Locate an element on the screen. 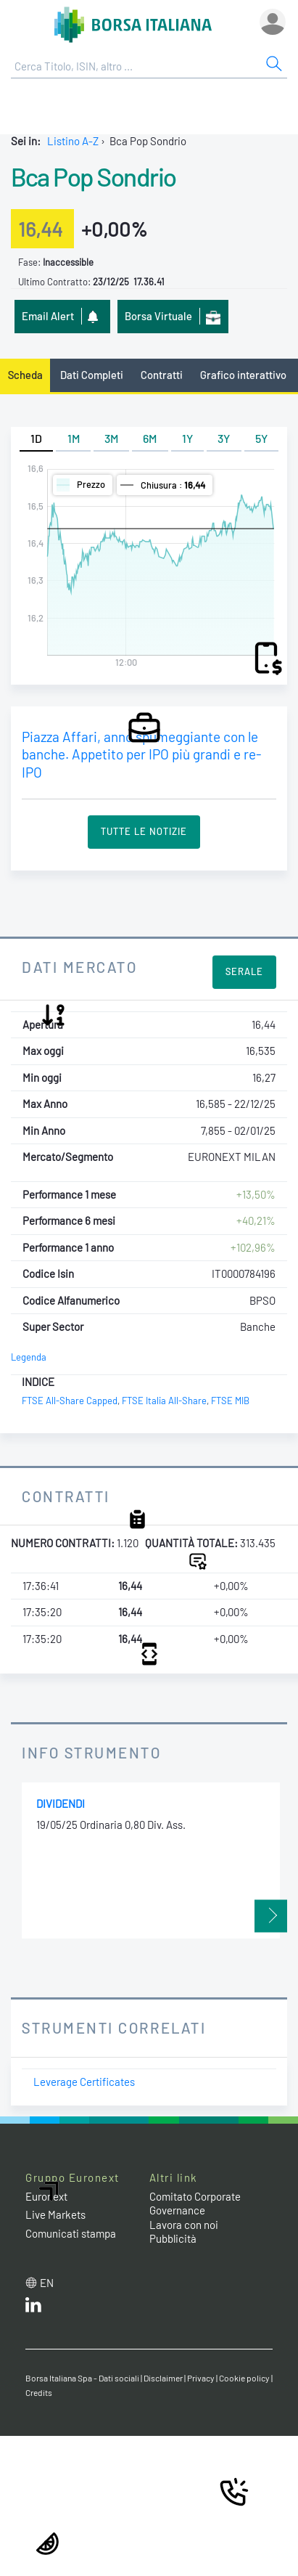 The image size is (298, 2576). mobile payment or banking app is located at coordinates (266, 658).